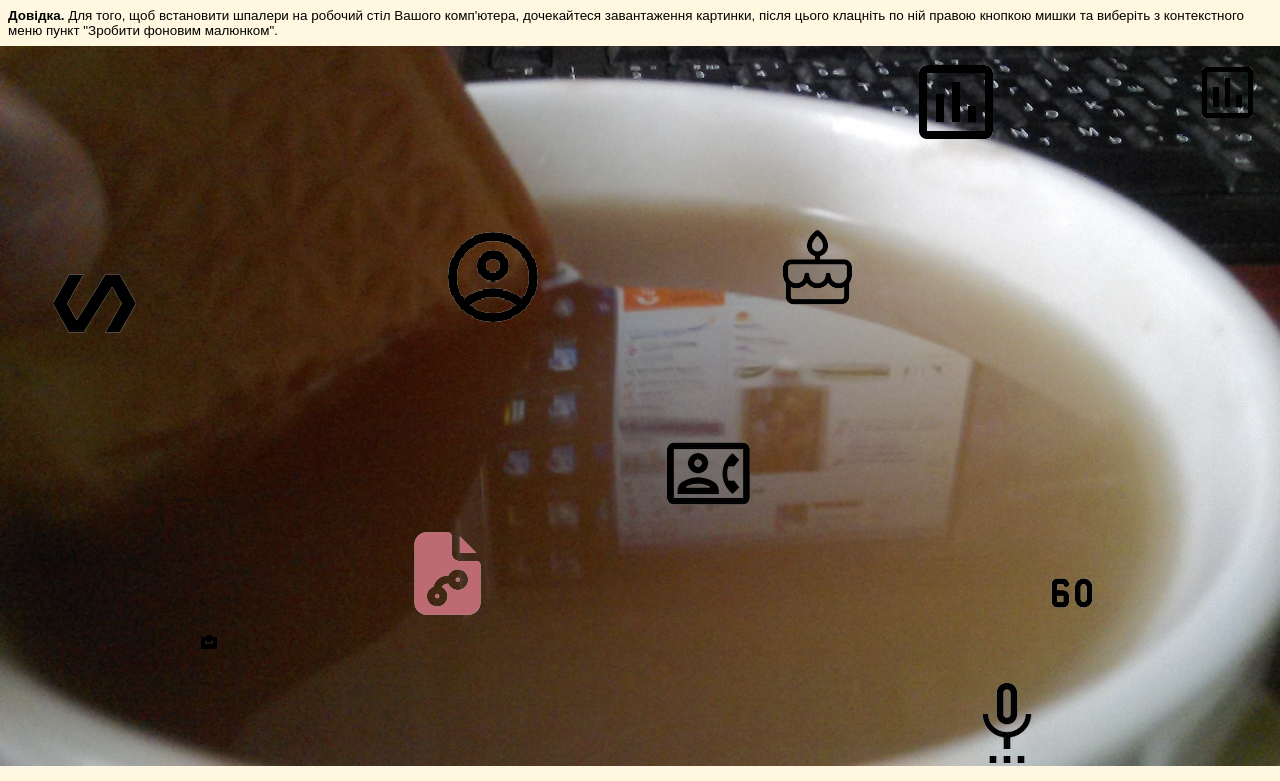  Describe the element at coordinates (209, 643) in the screenshot. I see `switch between front and rear camera` at that location.